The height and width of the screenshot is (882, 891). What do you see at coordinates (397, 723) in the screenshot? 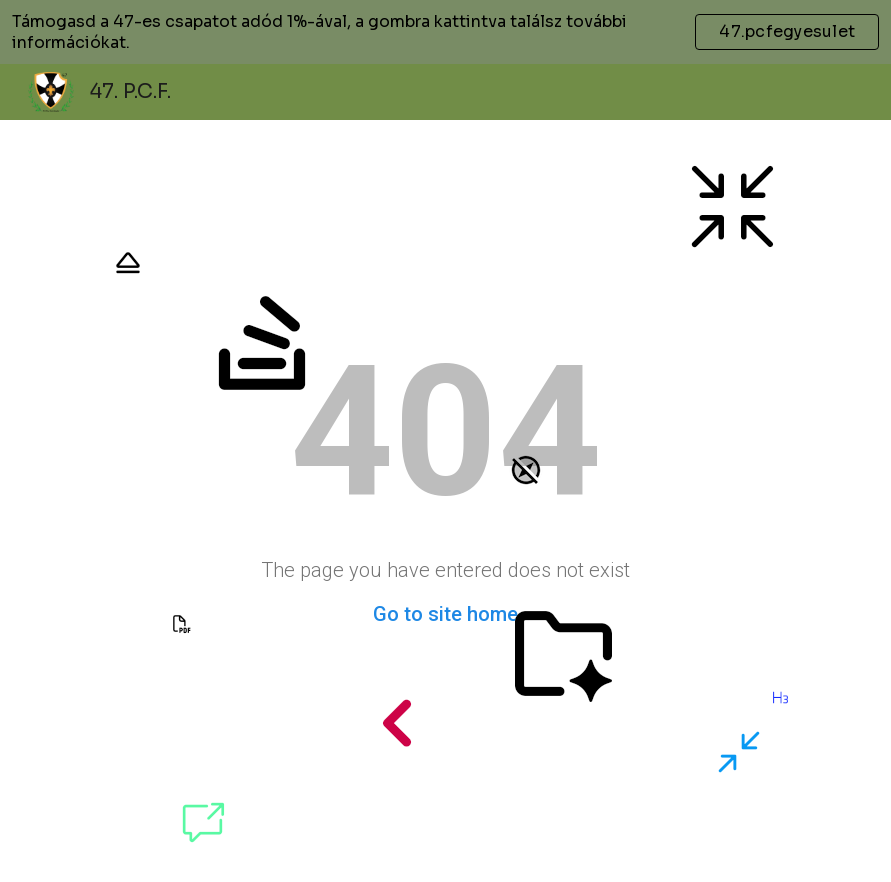
I see `go back to the previous screen` at bounding box center [397, 723].